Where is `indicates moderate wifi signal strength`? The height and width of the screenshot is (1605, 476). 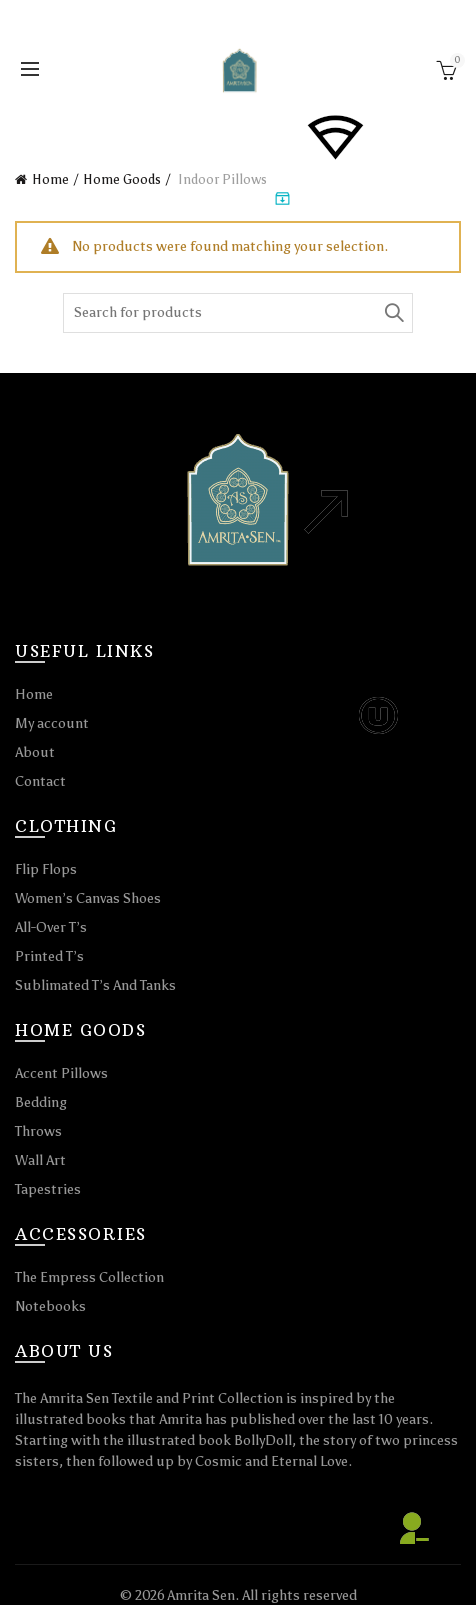 indicates moderate wifi signal strength is located at coordinates (335, 137).